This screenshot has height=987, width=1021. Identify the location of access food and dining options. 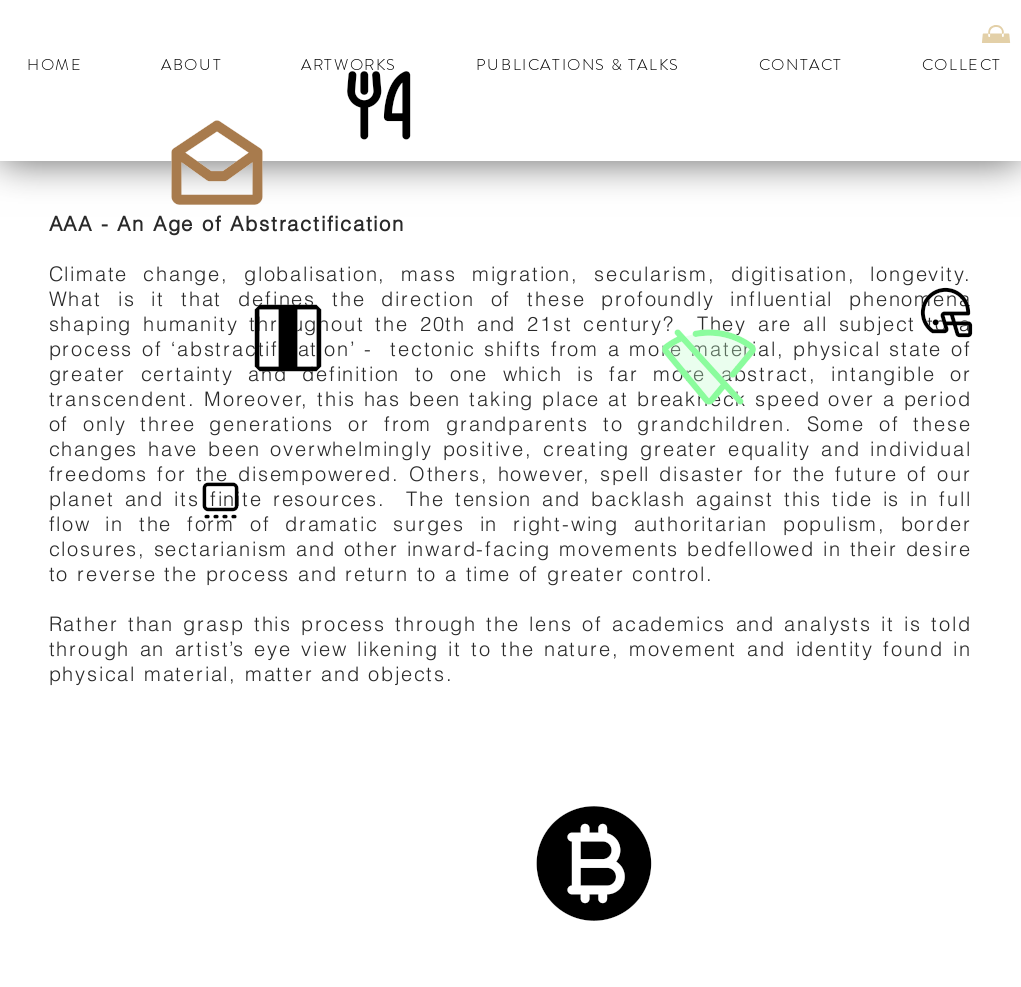
(380, 104).